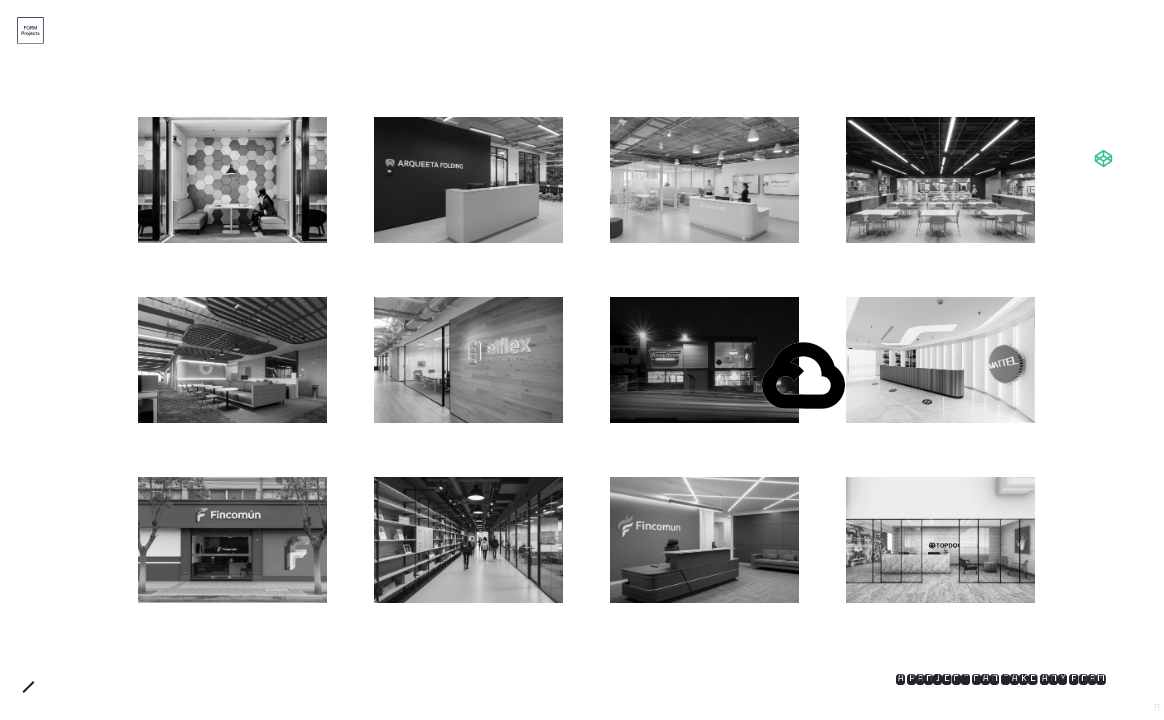  What do you see at coordinates (1103, 158) in the screenshot?
I see `open CodePen website or app` at bounding box center [1103, 158].